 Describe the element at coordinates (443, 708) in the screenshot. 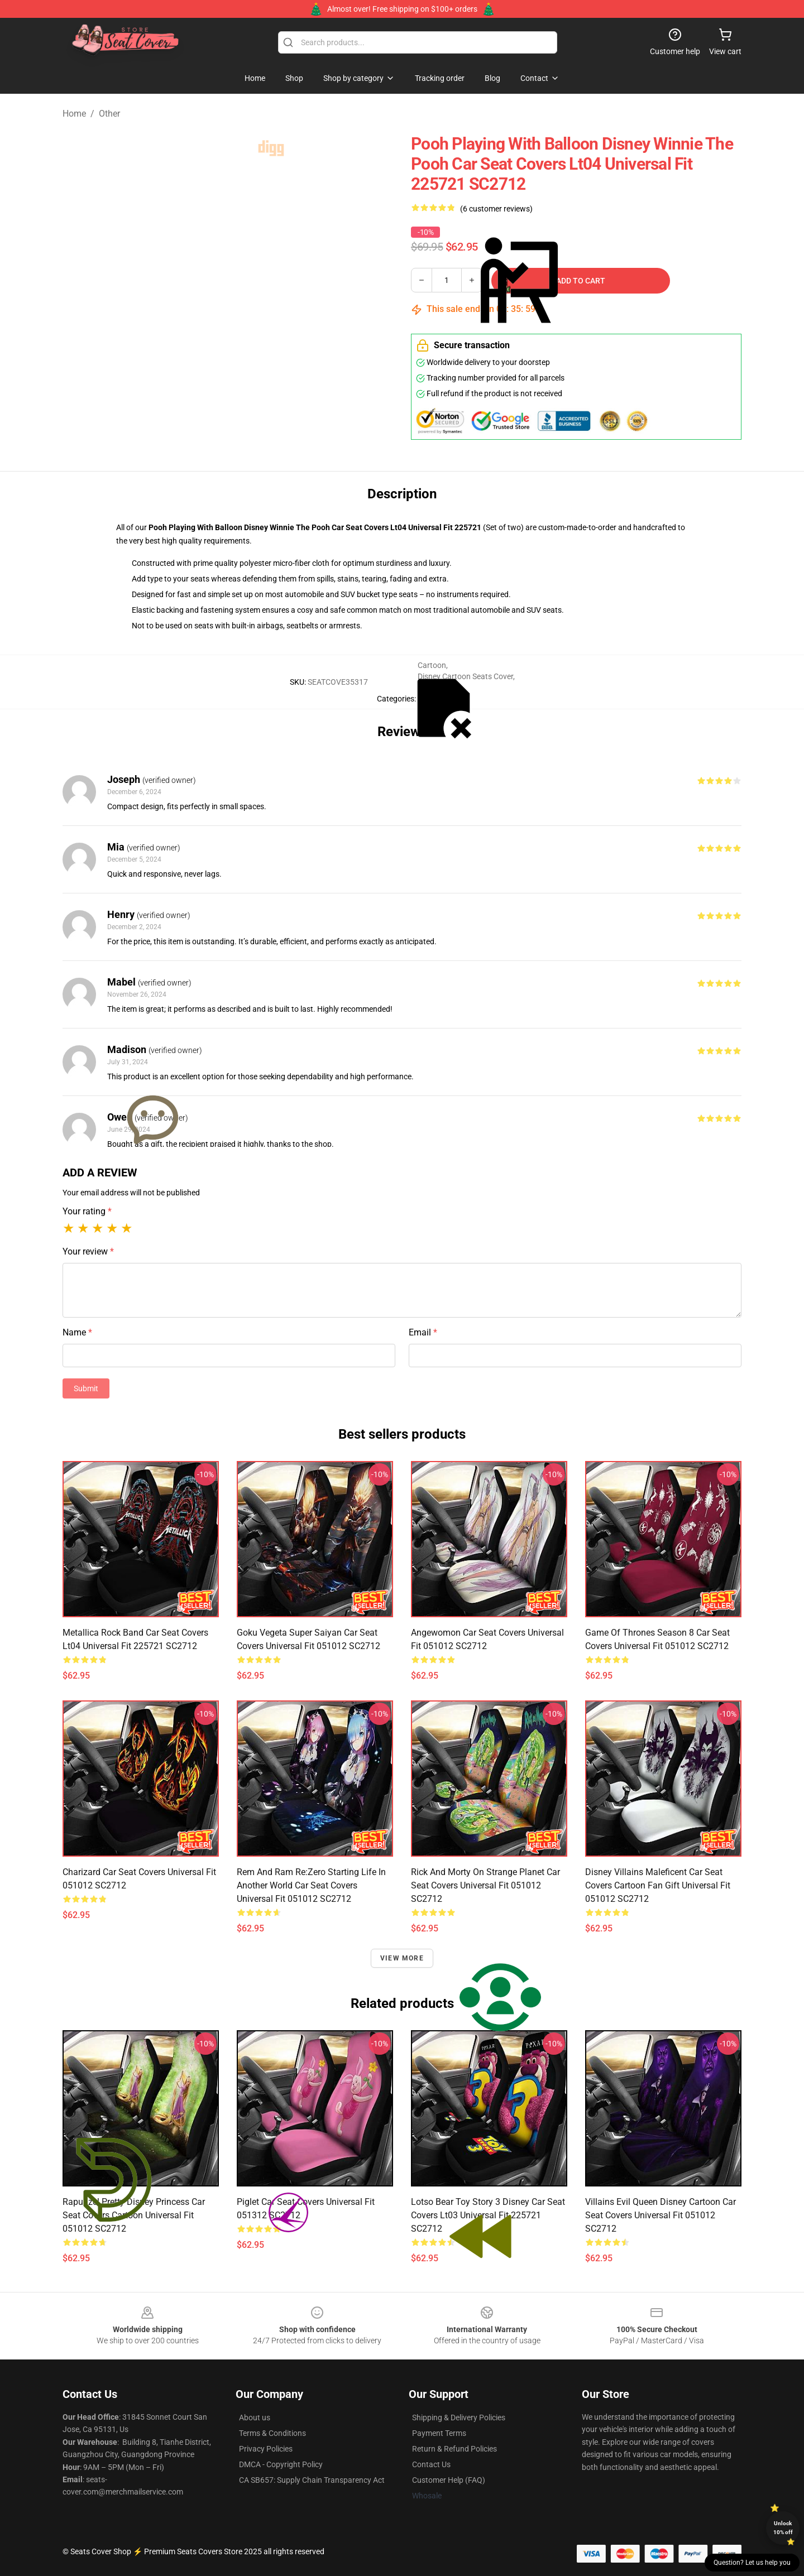

I see `close or dismiss the current file` at that location.